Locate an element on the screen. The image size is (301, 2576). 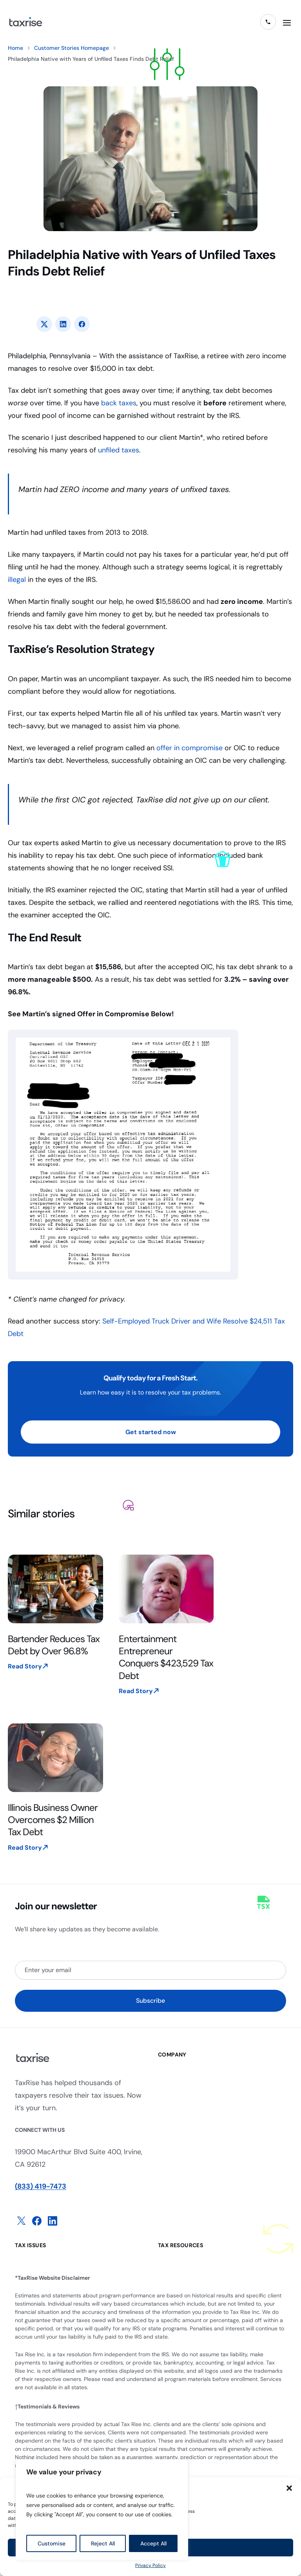
access movies or entertainment content is located at coordinates (223, 860).